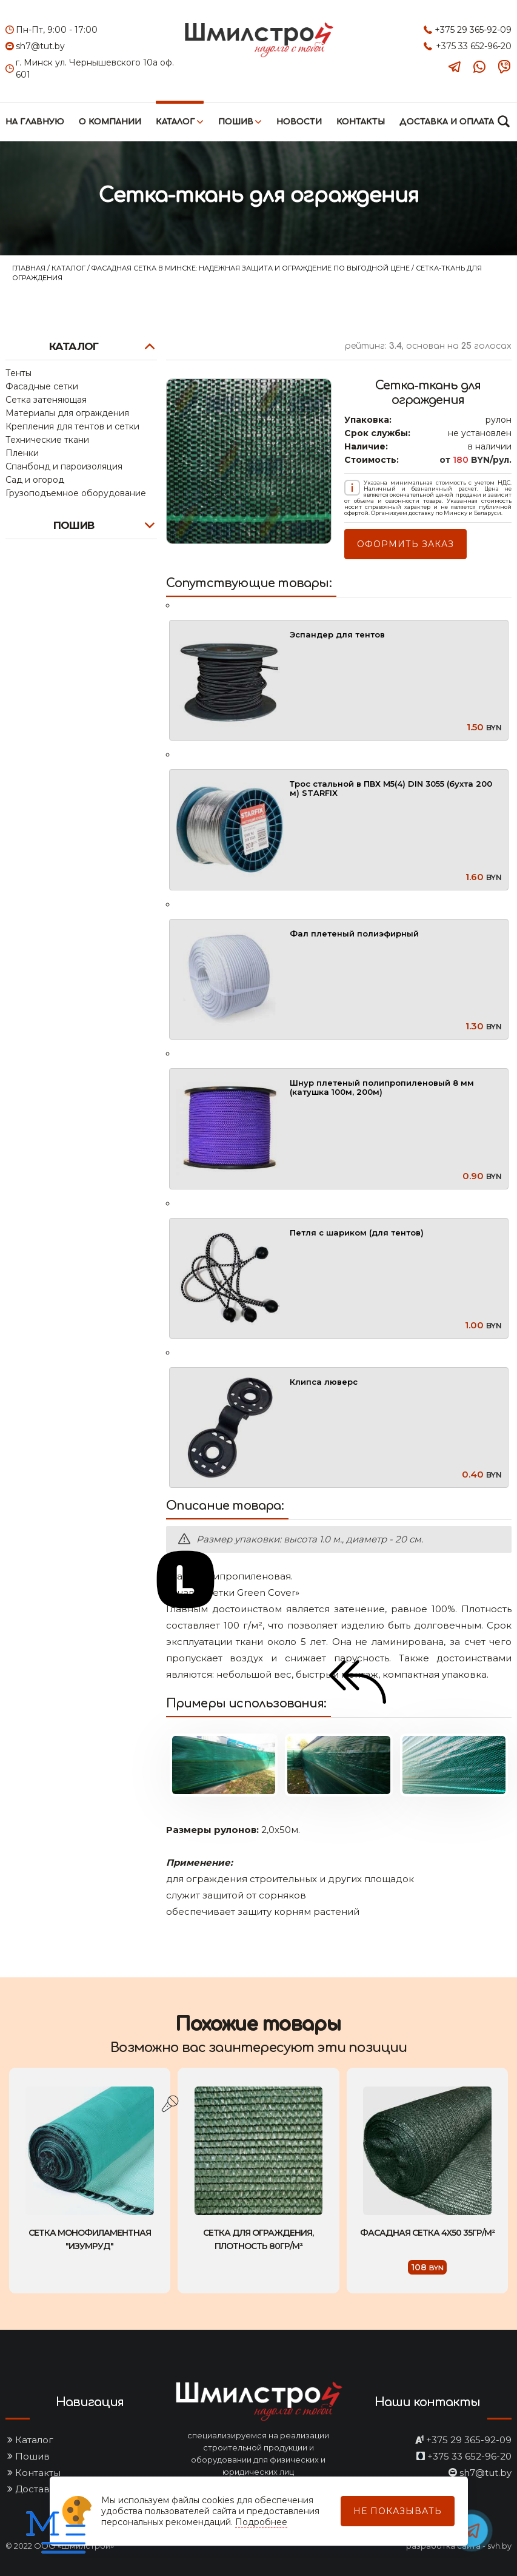 The width and height of the screenshot is (517, 2576). Describe the element at coordinates (358, 1682) in the screenshot. I see `reply all to a message or email` at that location.